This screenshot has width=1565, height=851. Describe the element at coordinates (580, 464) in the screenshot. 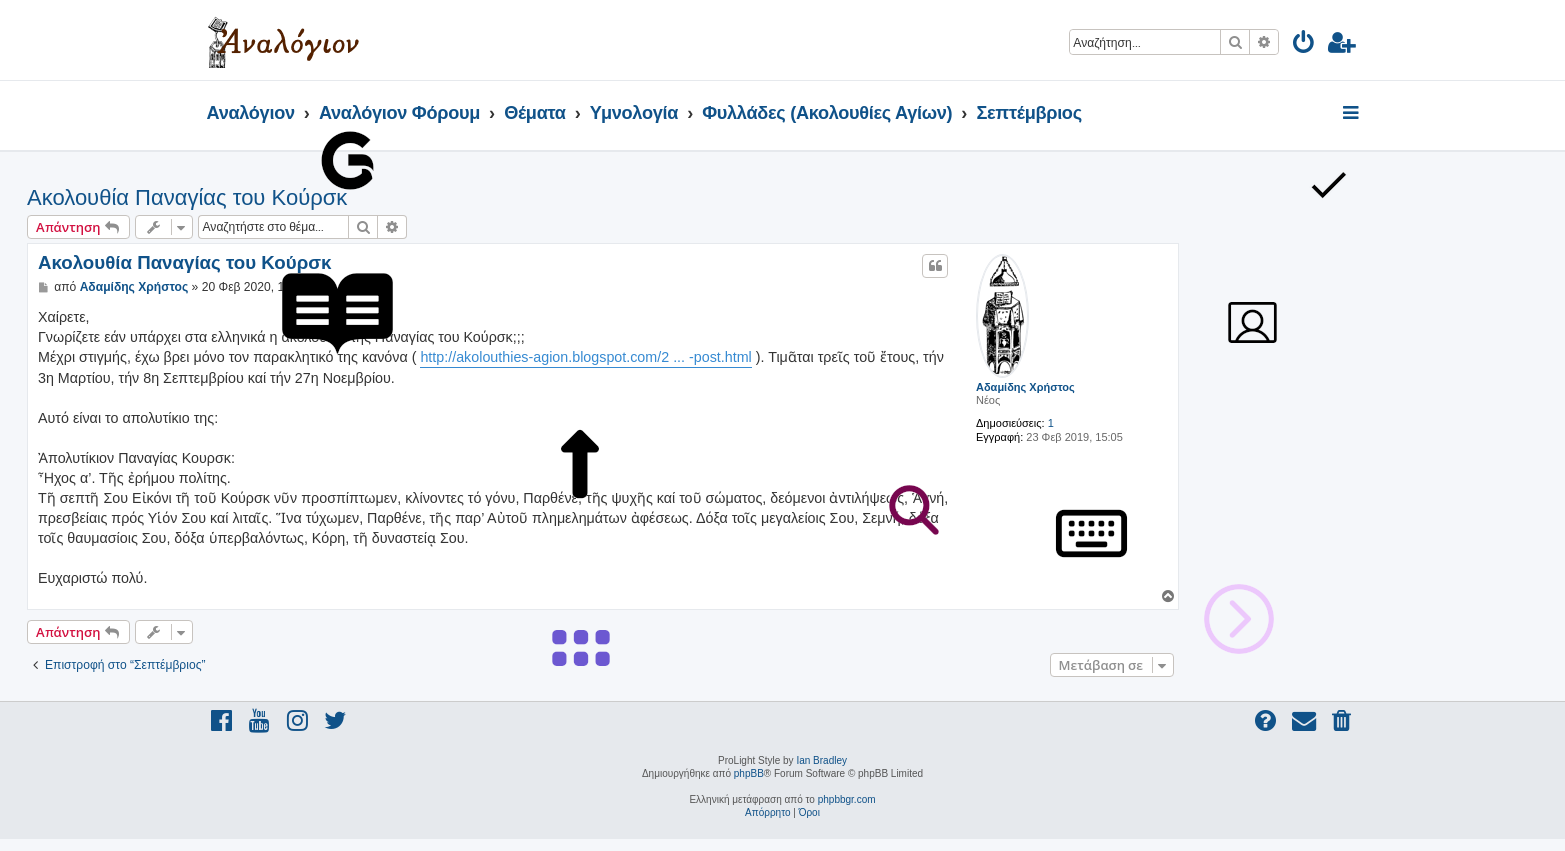

I see `scroll to top of page` at that location.